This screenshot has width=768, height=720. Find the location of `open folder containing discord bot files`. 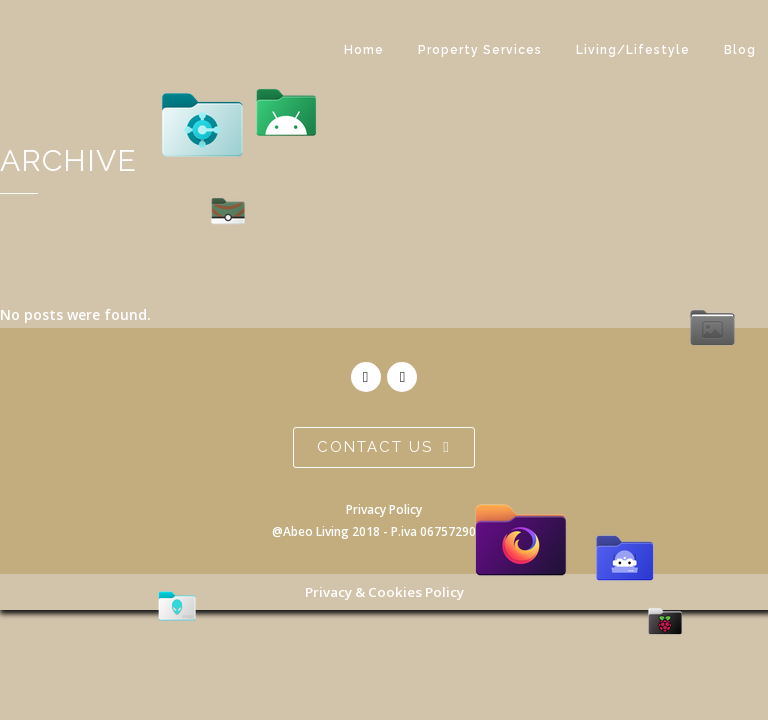

open folder containing discord bot files is located at coordinates (624, 559).